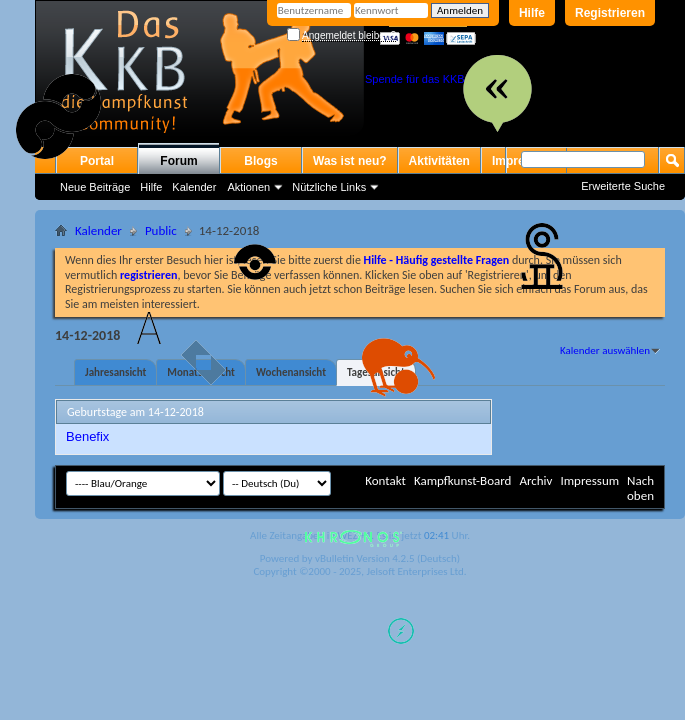  Describe the element at coordinates (398, 367) in the screenshot. I see `open the kiwix offline content reader` at that location.